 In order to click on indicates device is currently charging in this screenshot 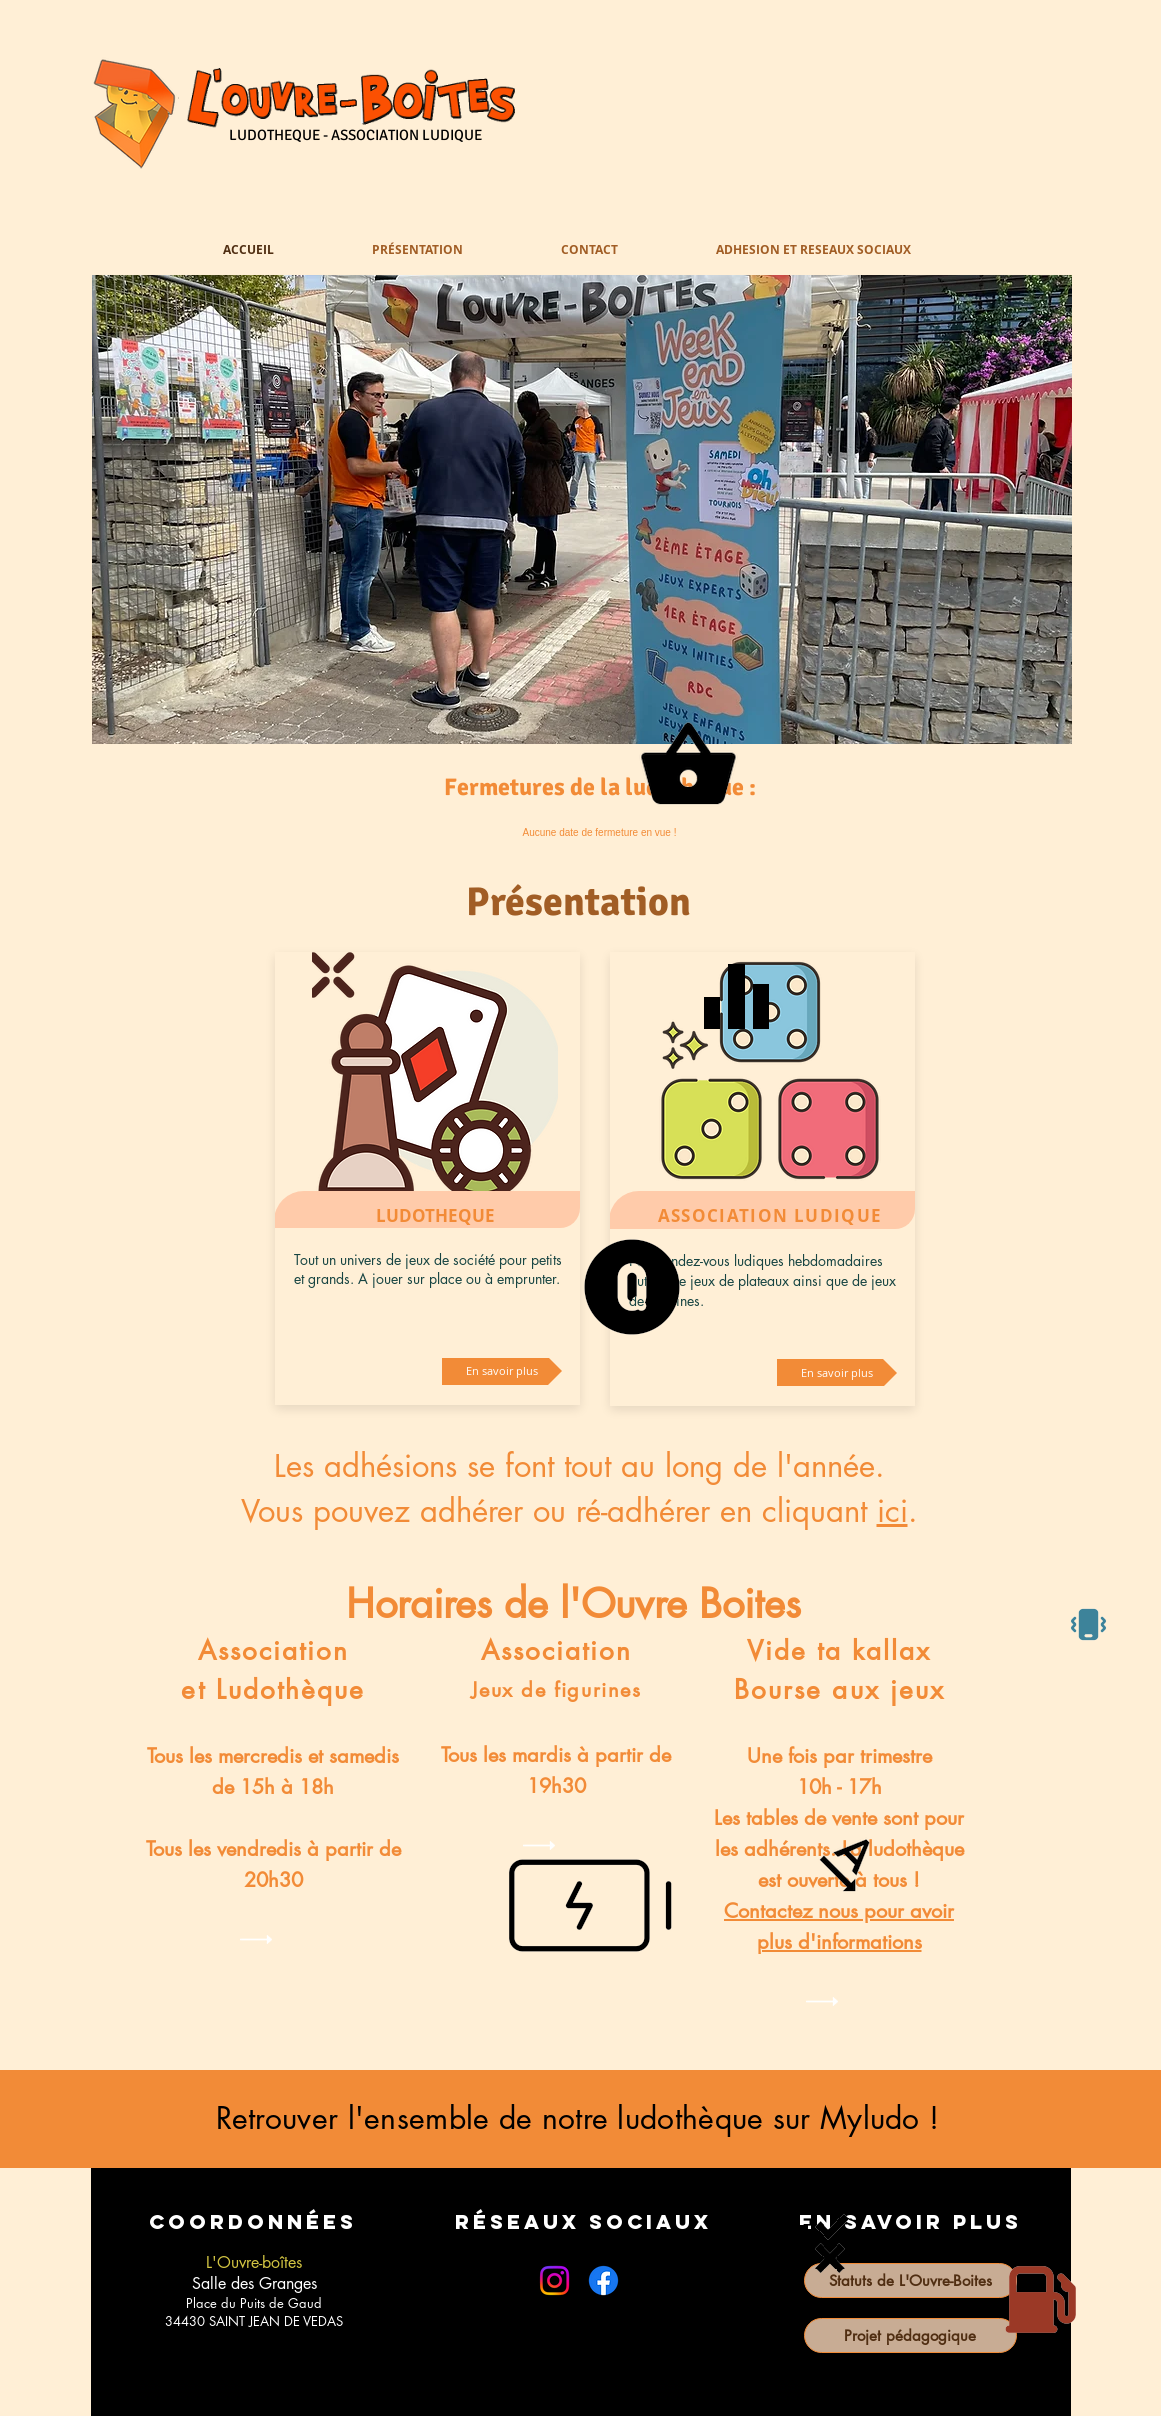, I will do `click(587, 1905)`.